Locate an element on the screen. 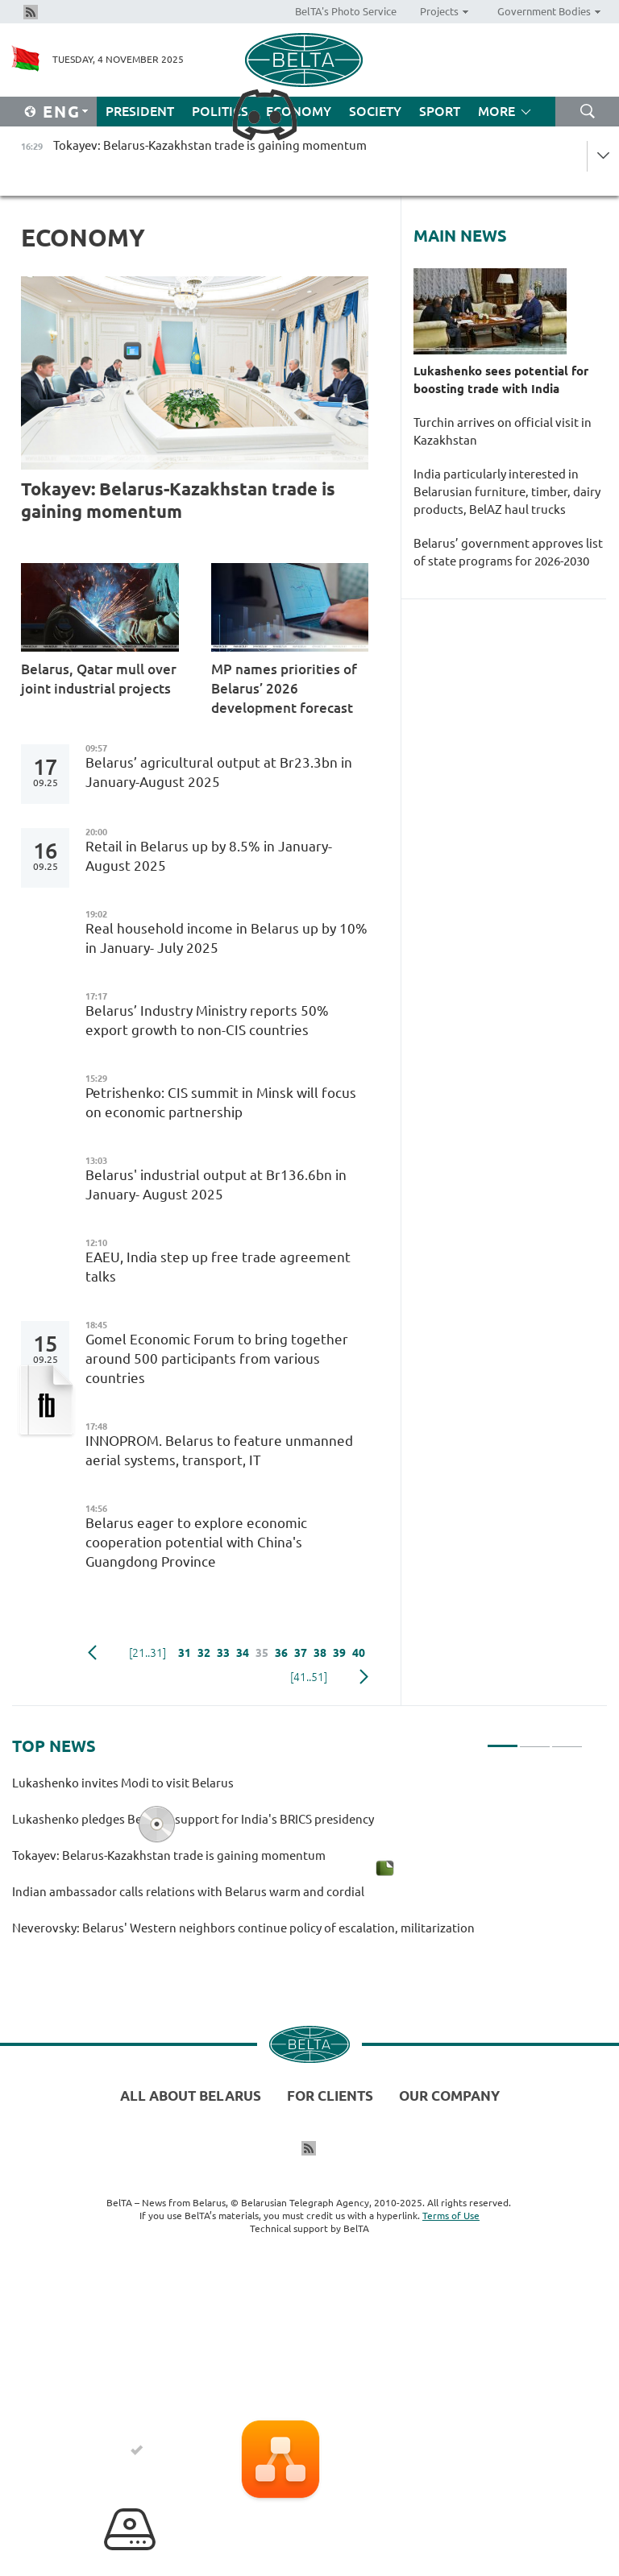  indicates a completed or successful action is located at coordinates (136, 2450).